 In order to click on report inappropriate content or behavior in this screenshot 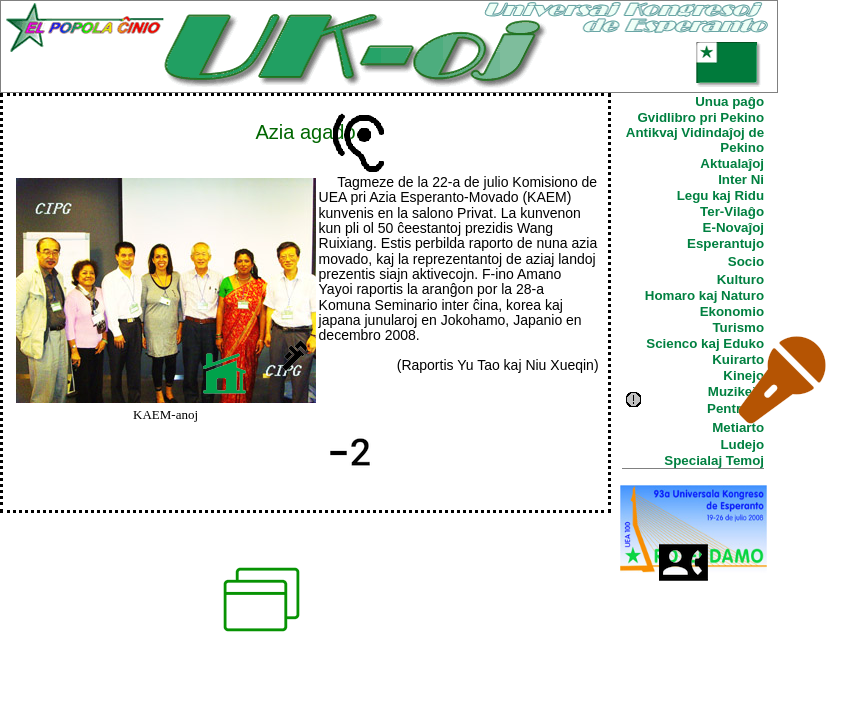, I will do `click(633, 399)`.